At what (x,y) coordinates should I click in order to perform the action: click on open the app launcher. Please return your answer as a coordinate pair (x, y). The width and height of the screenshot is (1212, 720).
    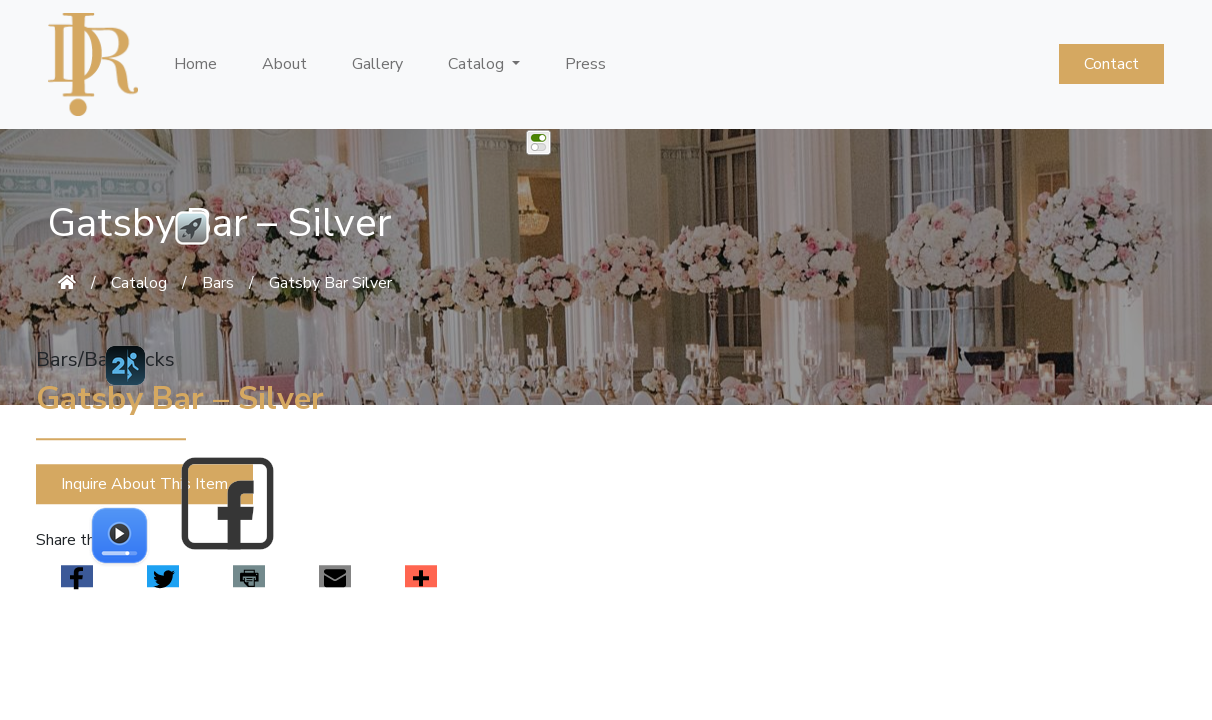
    Looking at the image, I should click on (192, 228).